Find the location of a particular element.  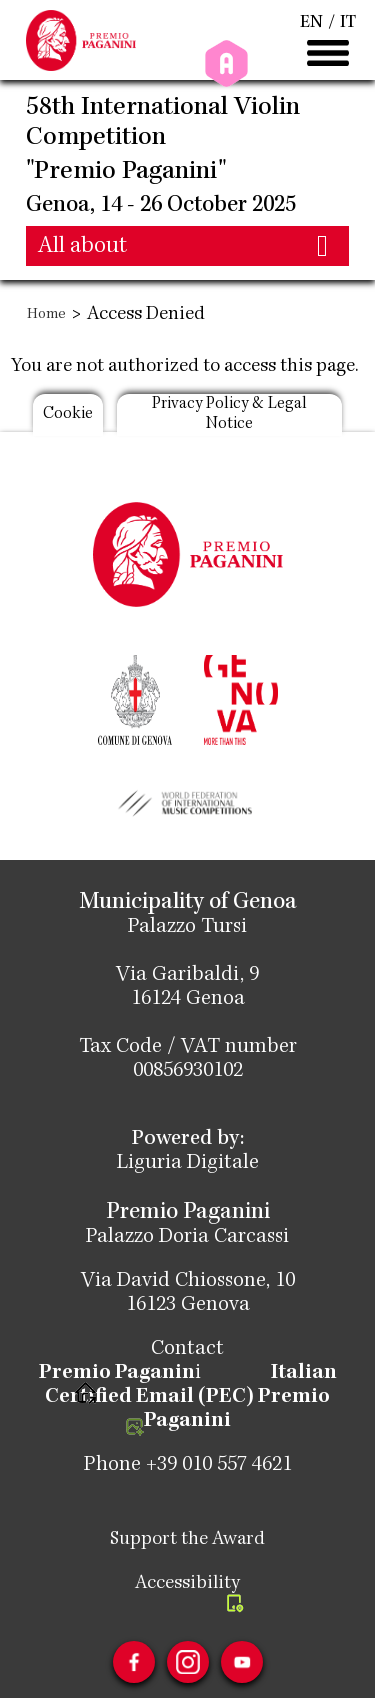

set tablet as pinned location device is located at coordinates (234, 1603).